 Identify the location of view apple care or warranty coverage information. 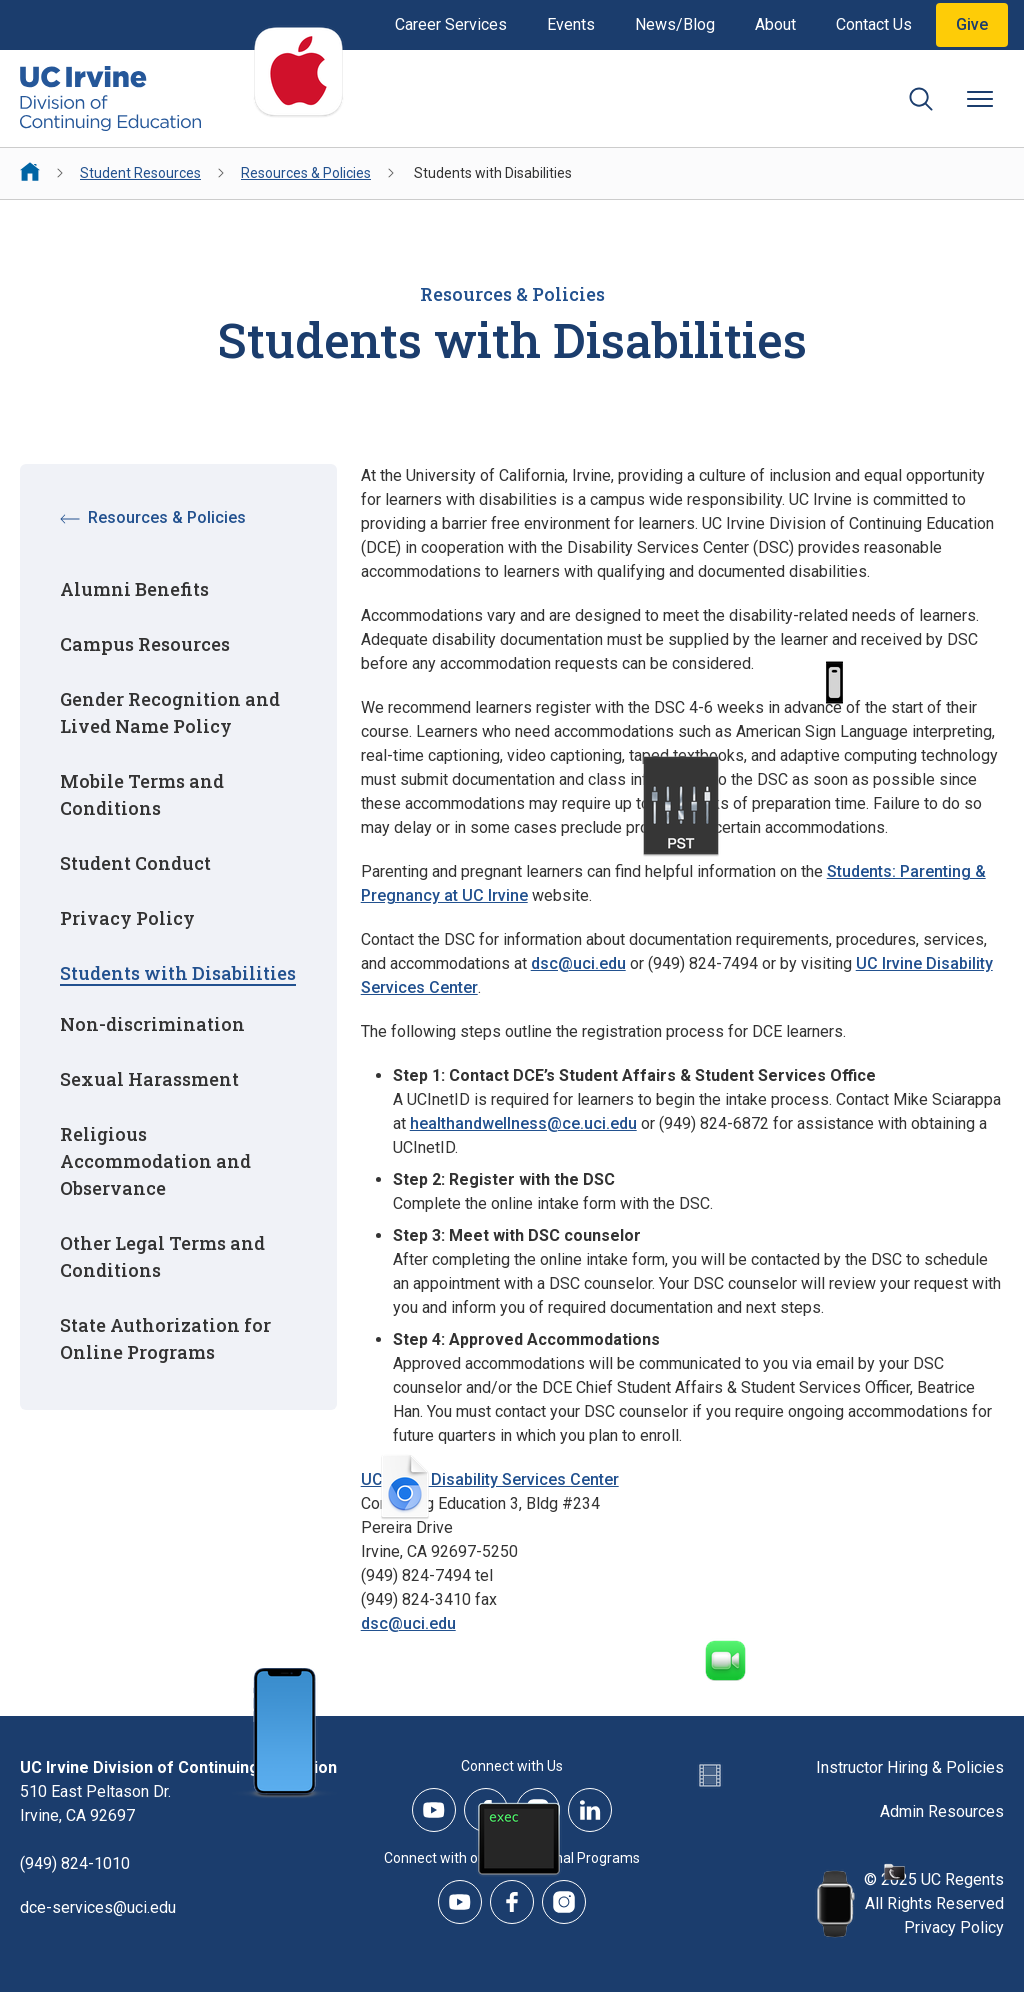
(298, 71).